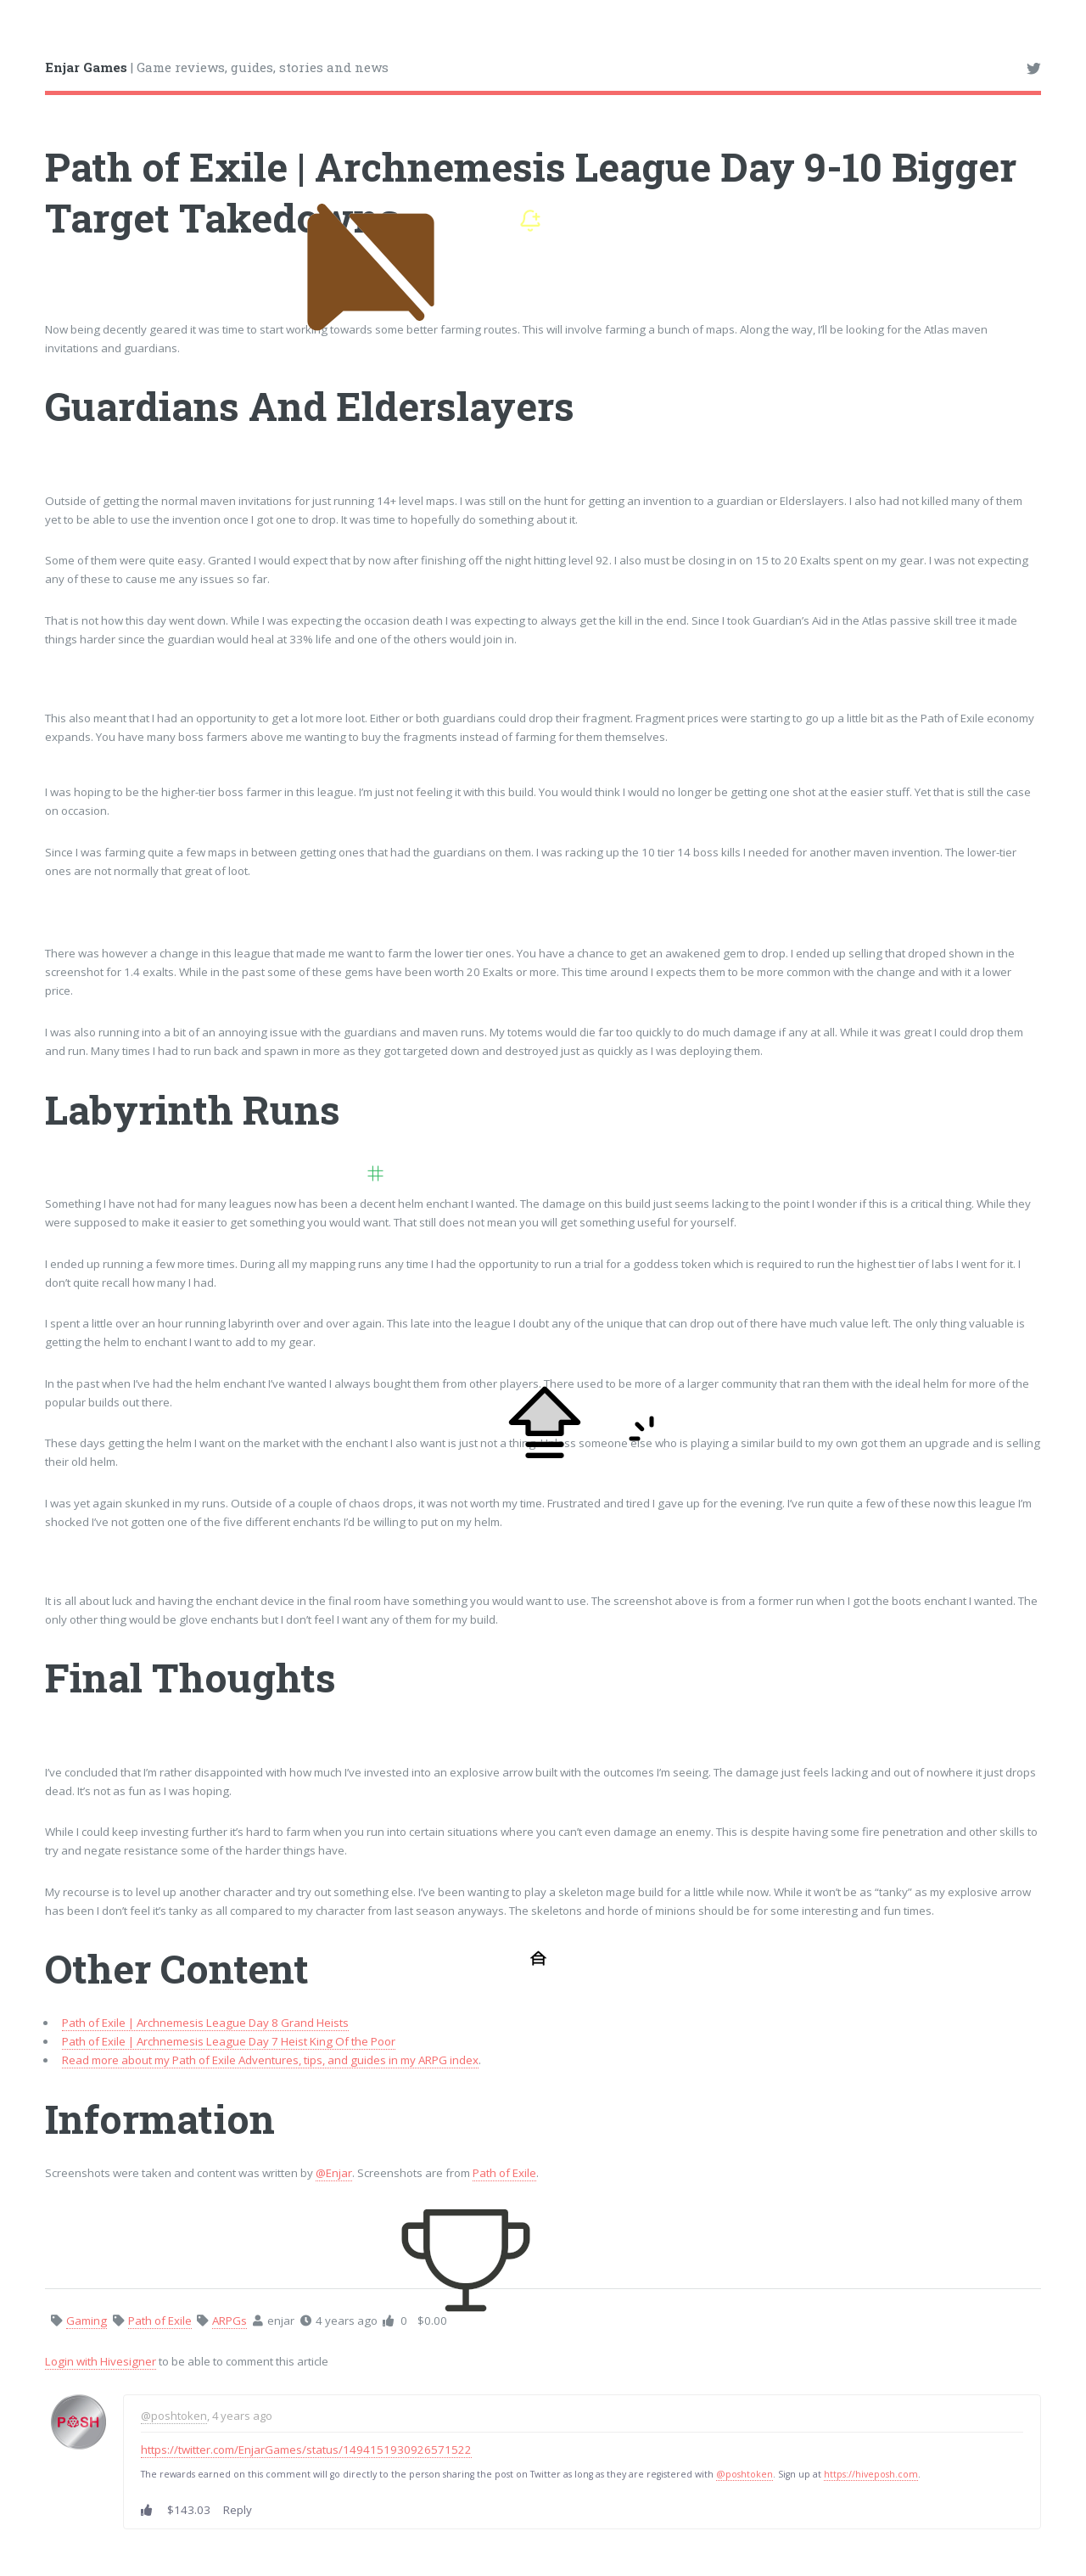 This screenshot has height=2576, width=1086. What do you see at coordinates (375, 1173) in the screenshot?
I see `view or browse hashtags` at bounding box center [375, 1173].